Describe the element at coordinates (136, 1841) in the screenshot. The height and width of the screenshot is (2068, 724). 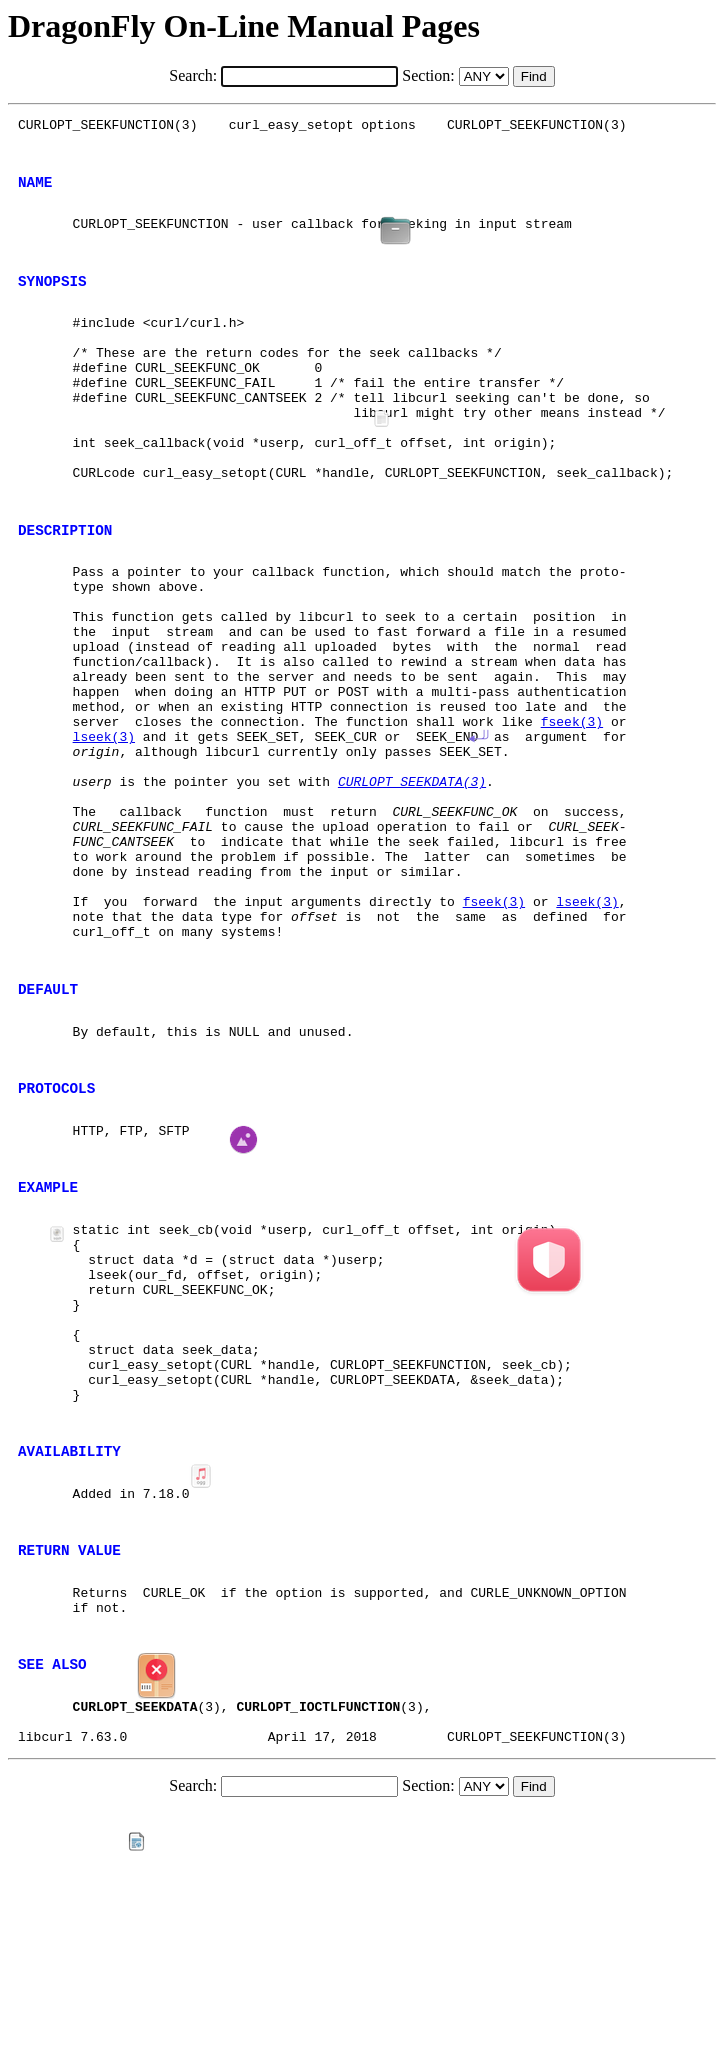
I see `open a web template document file` at that location.